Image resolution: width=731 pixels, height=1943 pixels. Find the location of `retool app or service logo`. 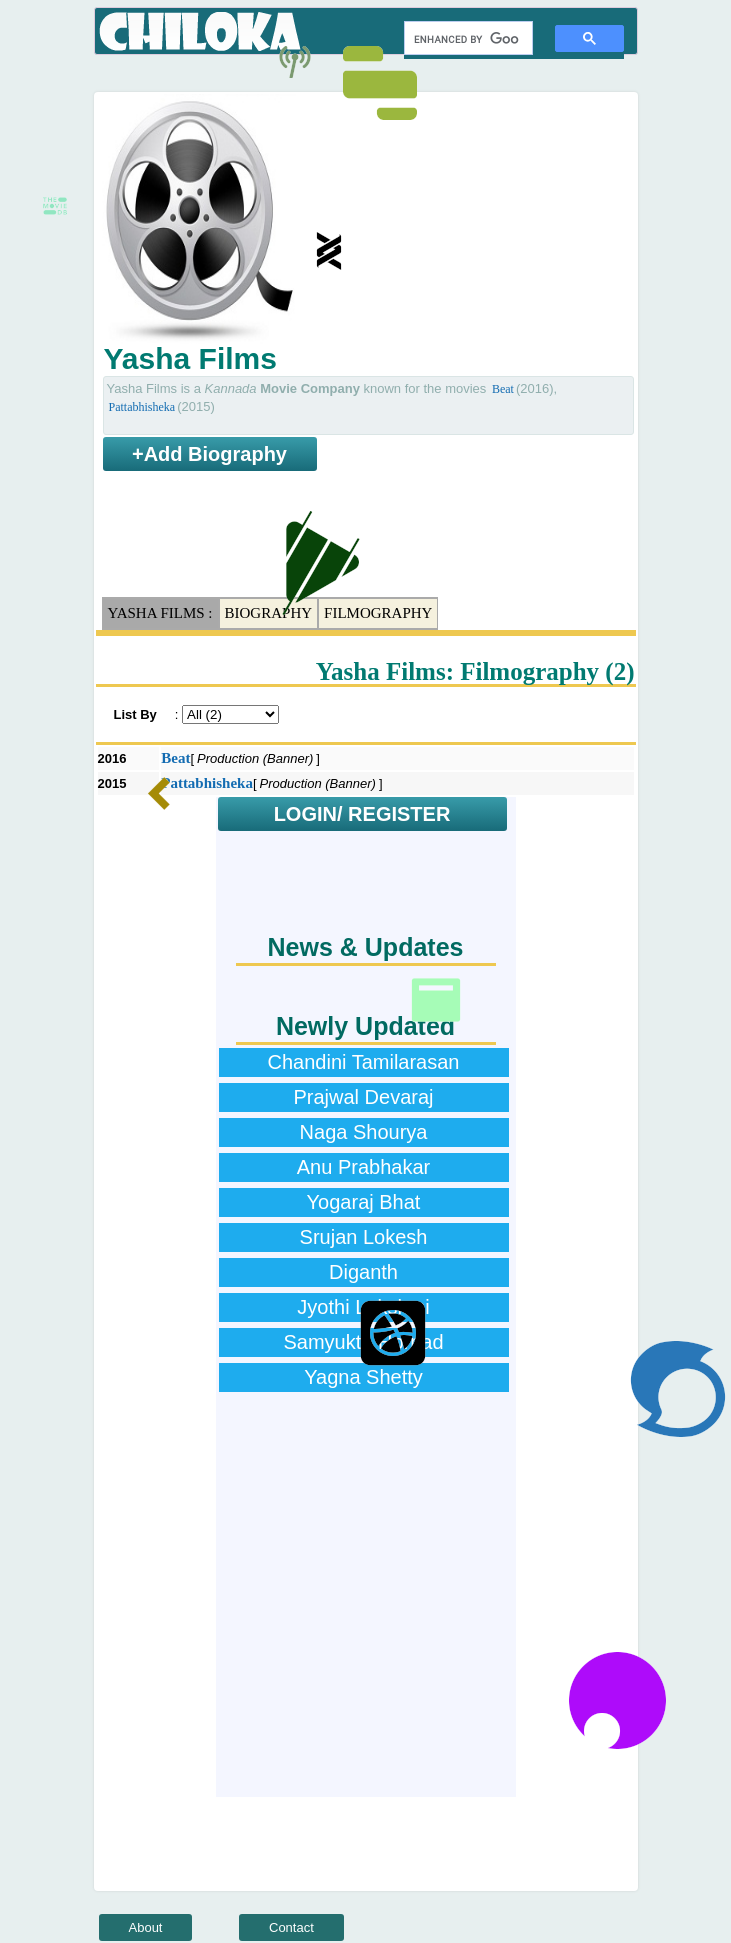

retool app or service logo is located at coordinates (380, 83).